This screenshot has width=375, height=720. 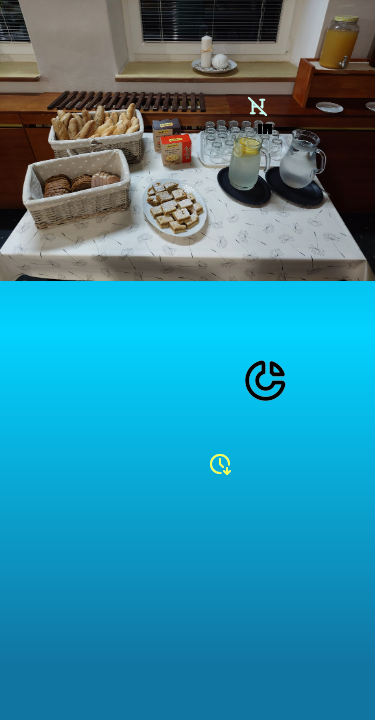 I want to click on download or export time/schedule data, so click(x=220, y=464).